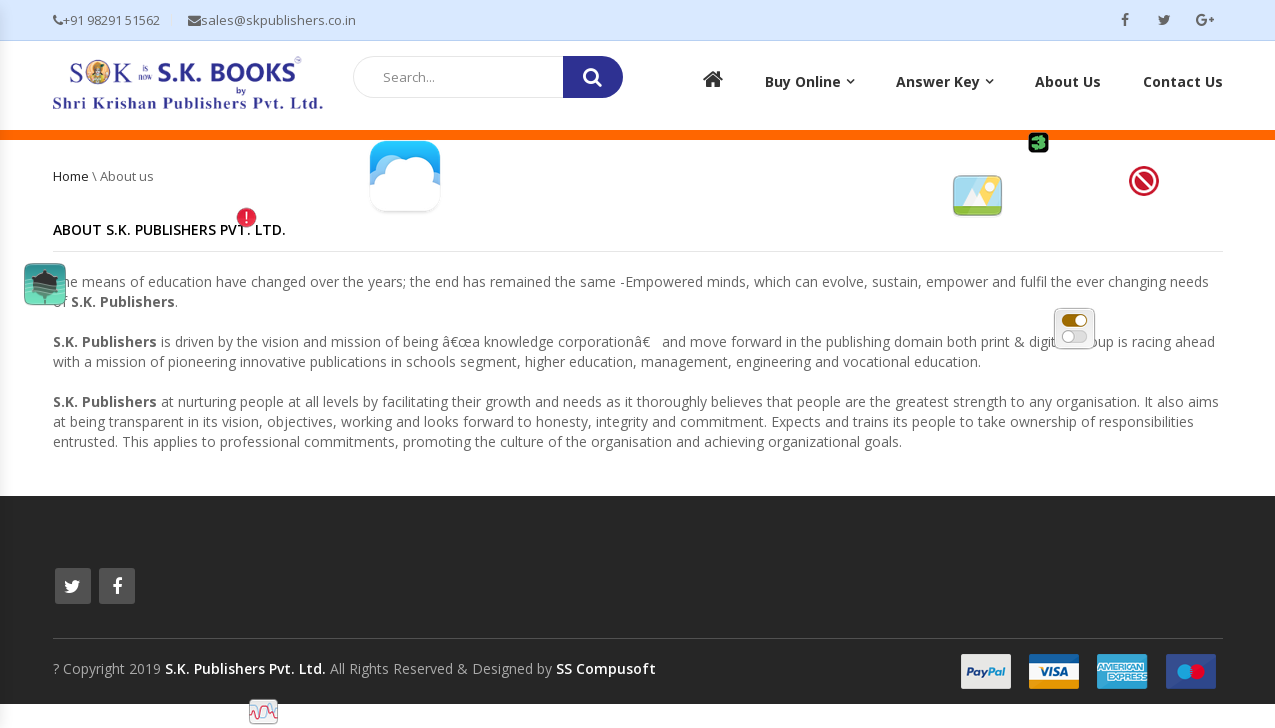  I want to click on delete or remove selected item, so click(1144, 181).